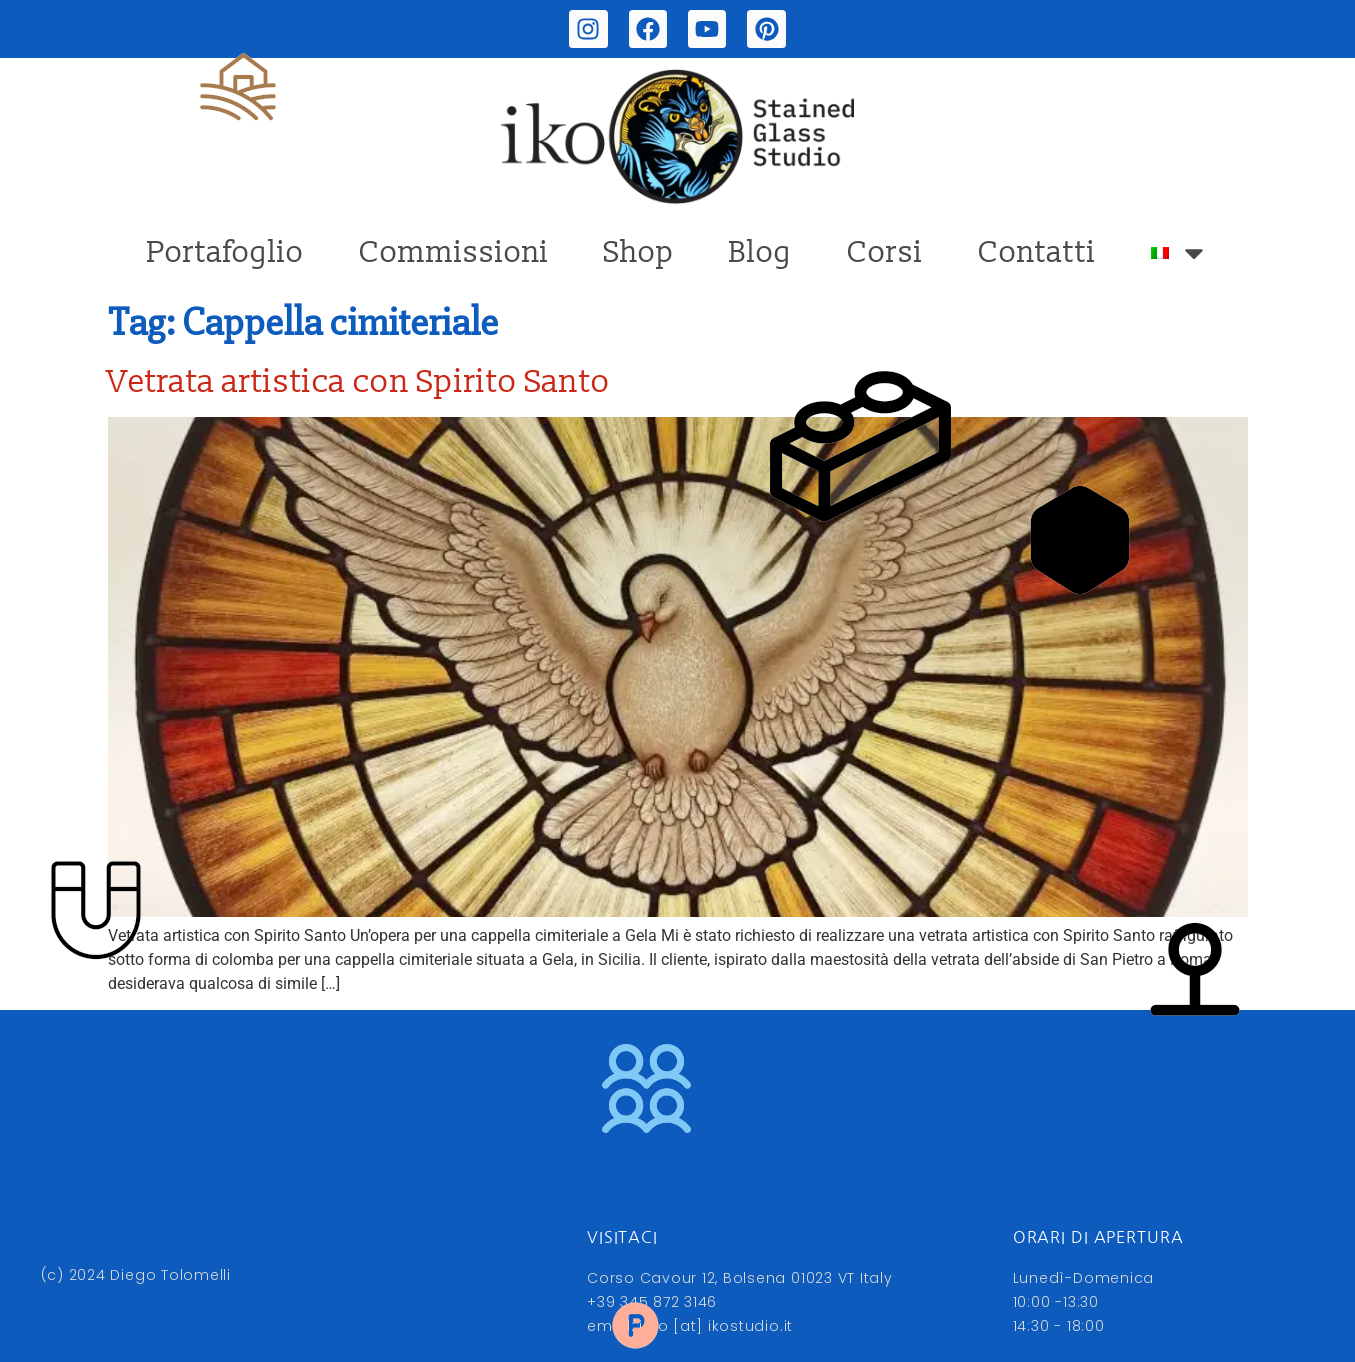 The width and height of the screenshot is (1355, 1362). I want to click on indicates a selected or active state, so click(1080, 540).